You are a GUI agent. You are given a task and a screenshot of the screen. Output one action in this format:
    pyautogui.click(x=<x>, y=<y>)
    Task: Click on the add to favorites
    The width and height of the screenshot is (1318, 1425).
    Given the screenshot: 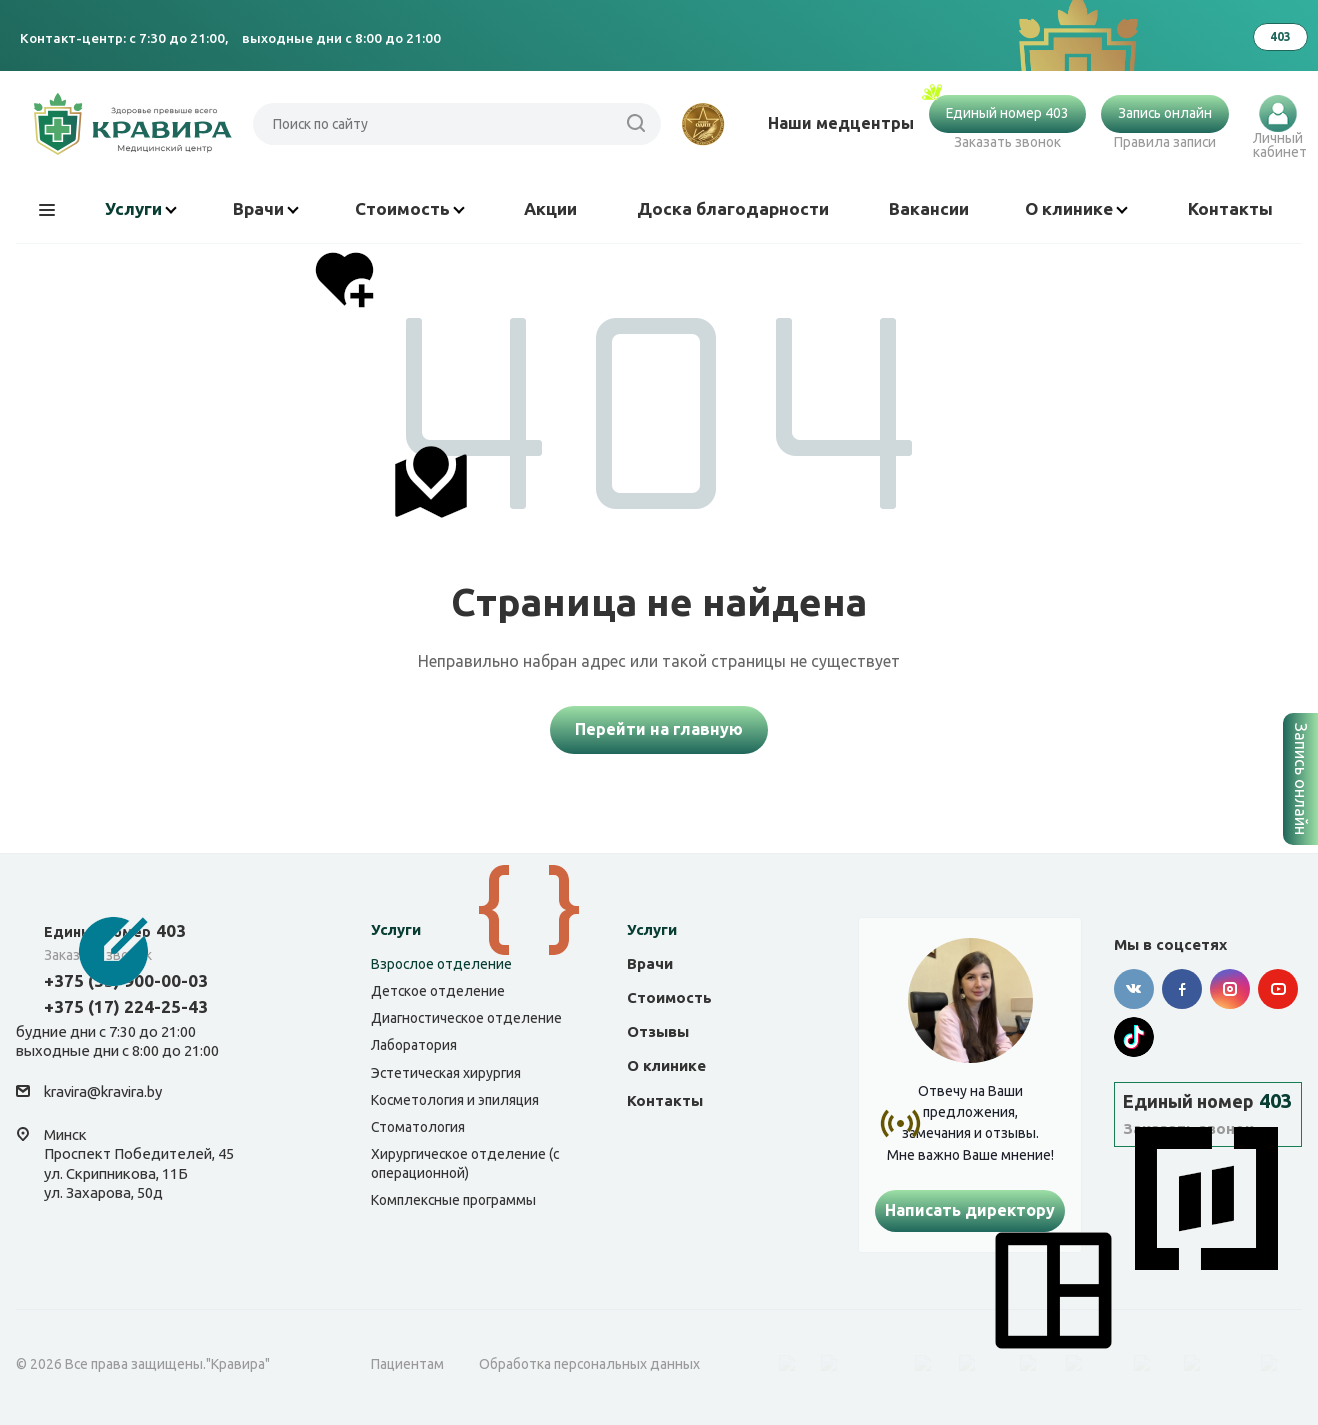 What is the action you would take?
    pyautogui.click(x=344, y=278)
    